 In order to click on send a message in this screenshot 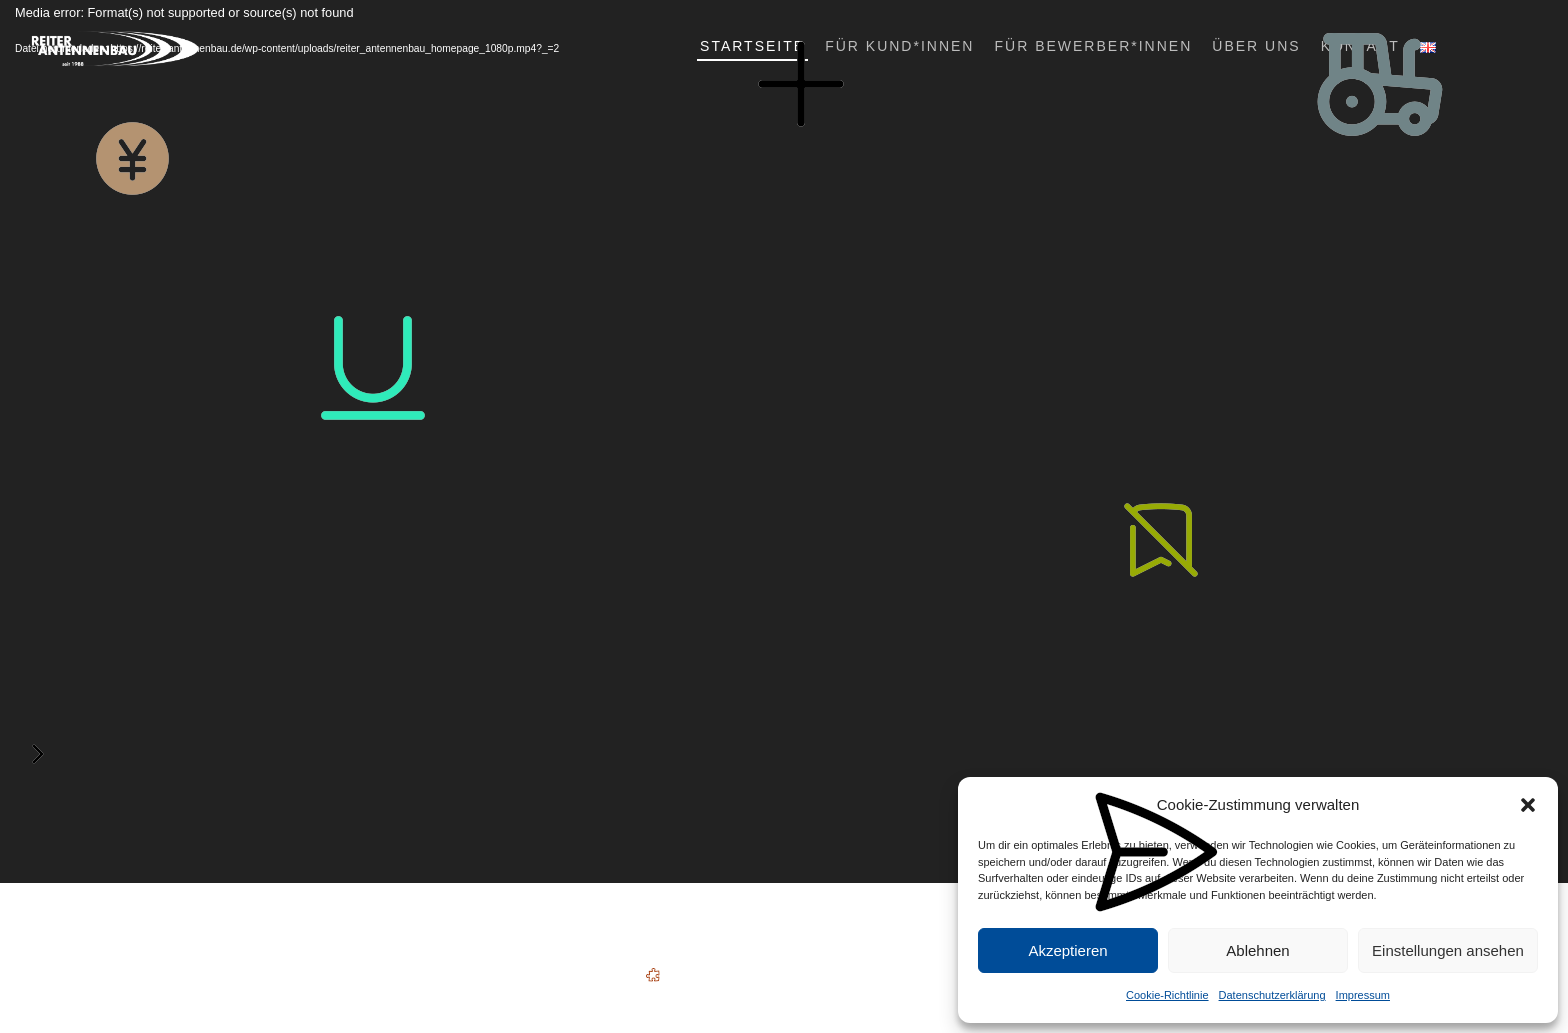, I will do `click(1154, 852)`.